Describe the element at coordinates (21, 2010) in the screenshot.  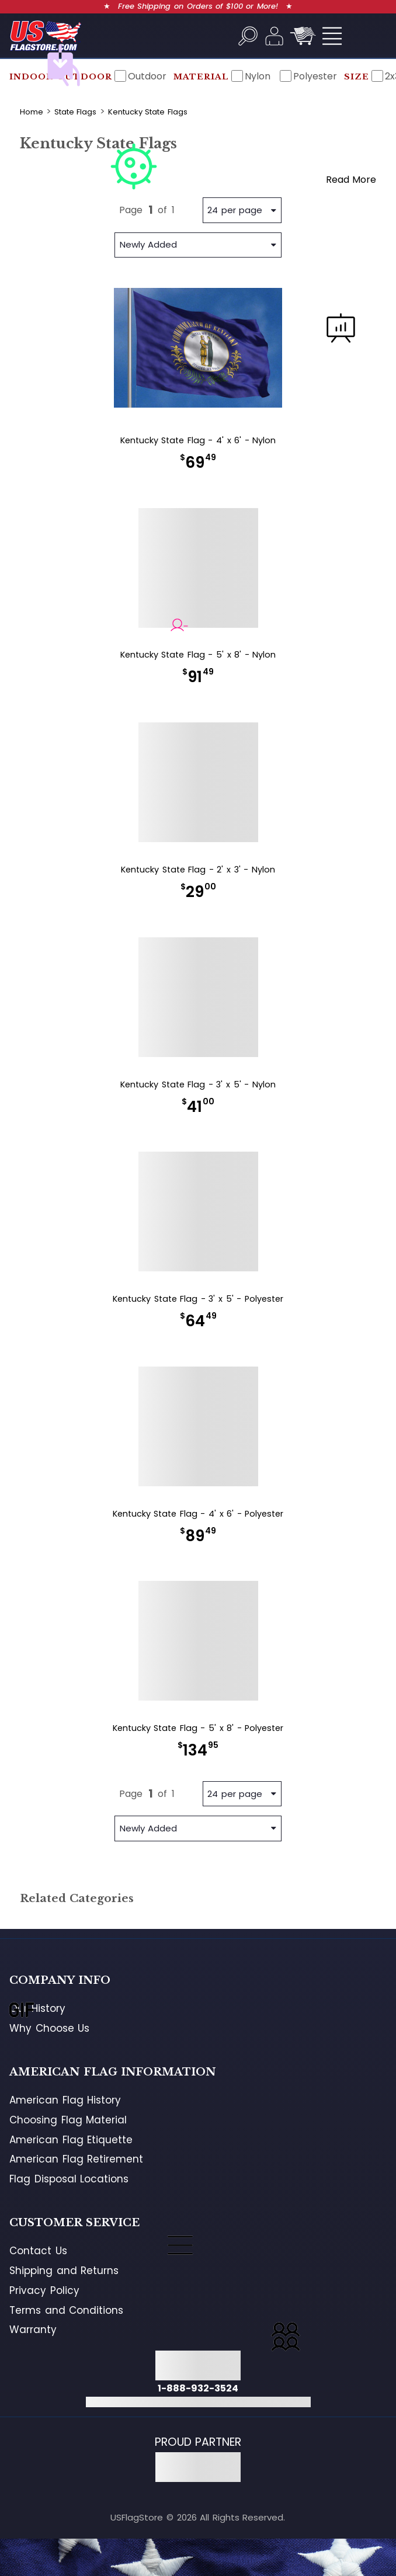
I see `insert a GIF into your message` at that location.